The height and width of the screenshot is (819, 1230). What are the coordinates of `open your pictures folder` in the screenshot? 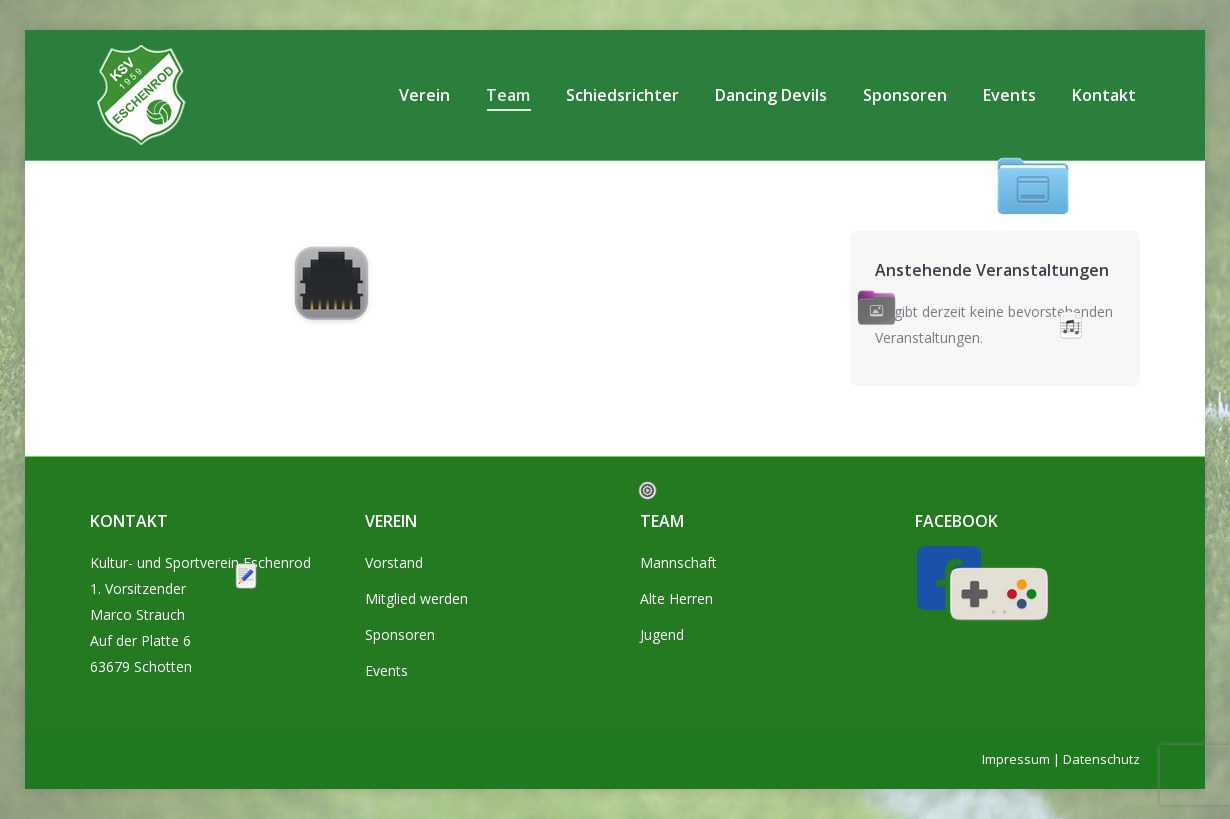 It's located at (876, 307).